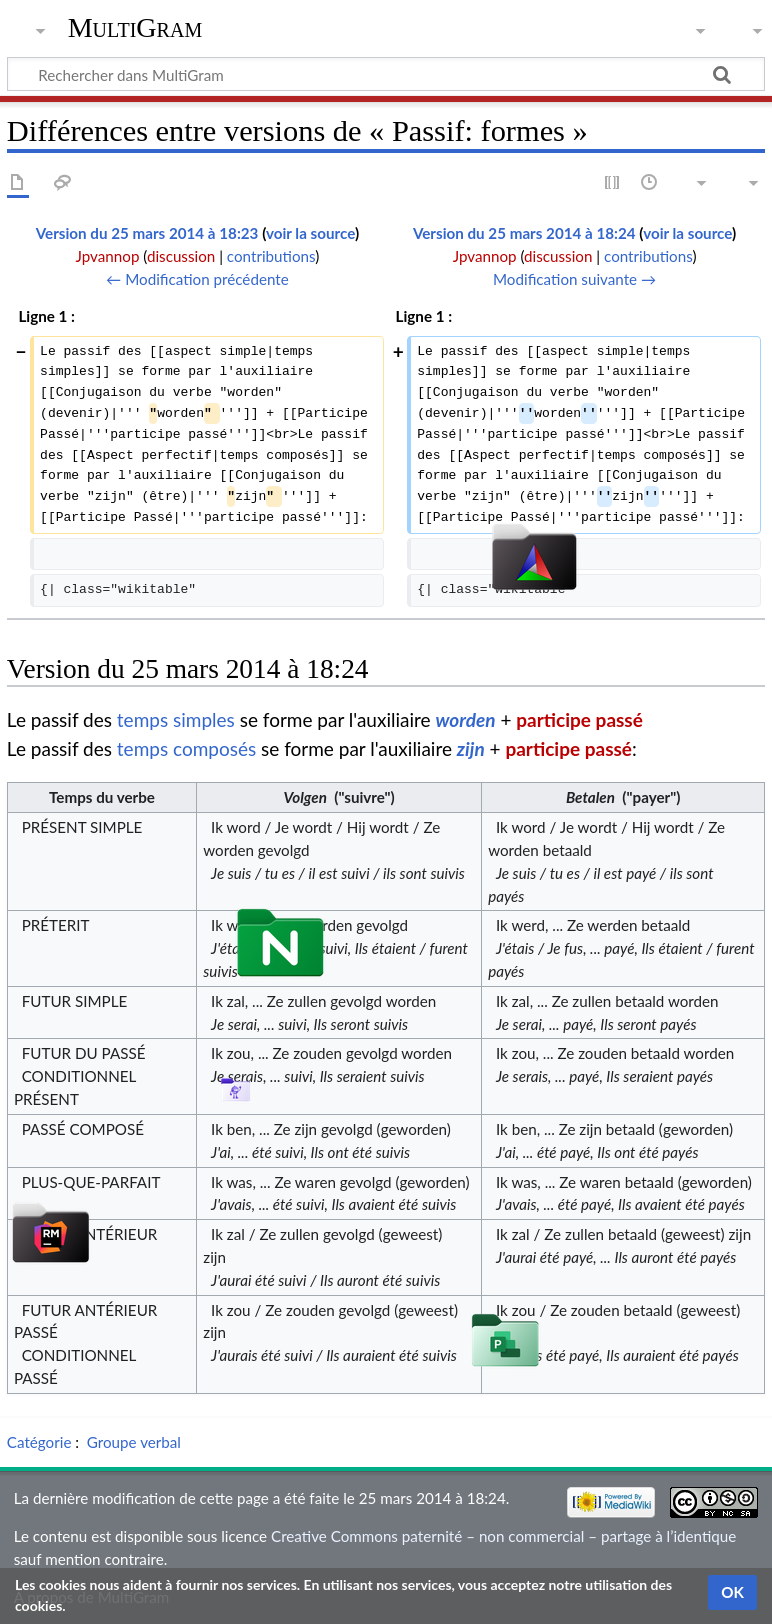  What do you see at coordinates (235, 1090) in the screenshot?
I see `open the maui framework project folder` at bounding box center [235, 1090].